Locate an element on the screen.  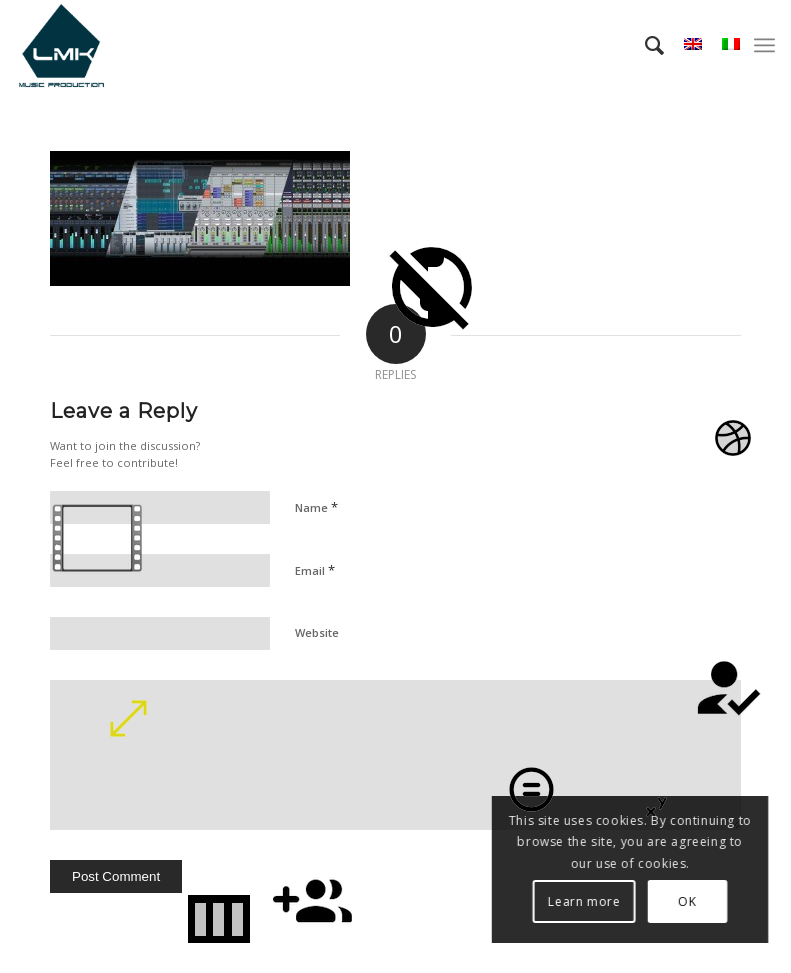
add a new member to the group is located at coordinates (312, 902).